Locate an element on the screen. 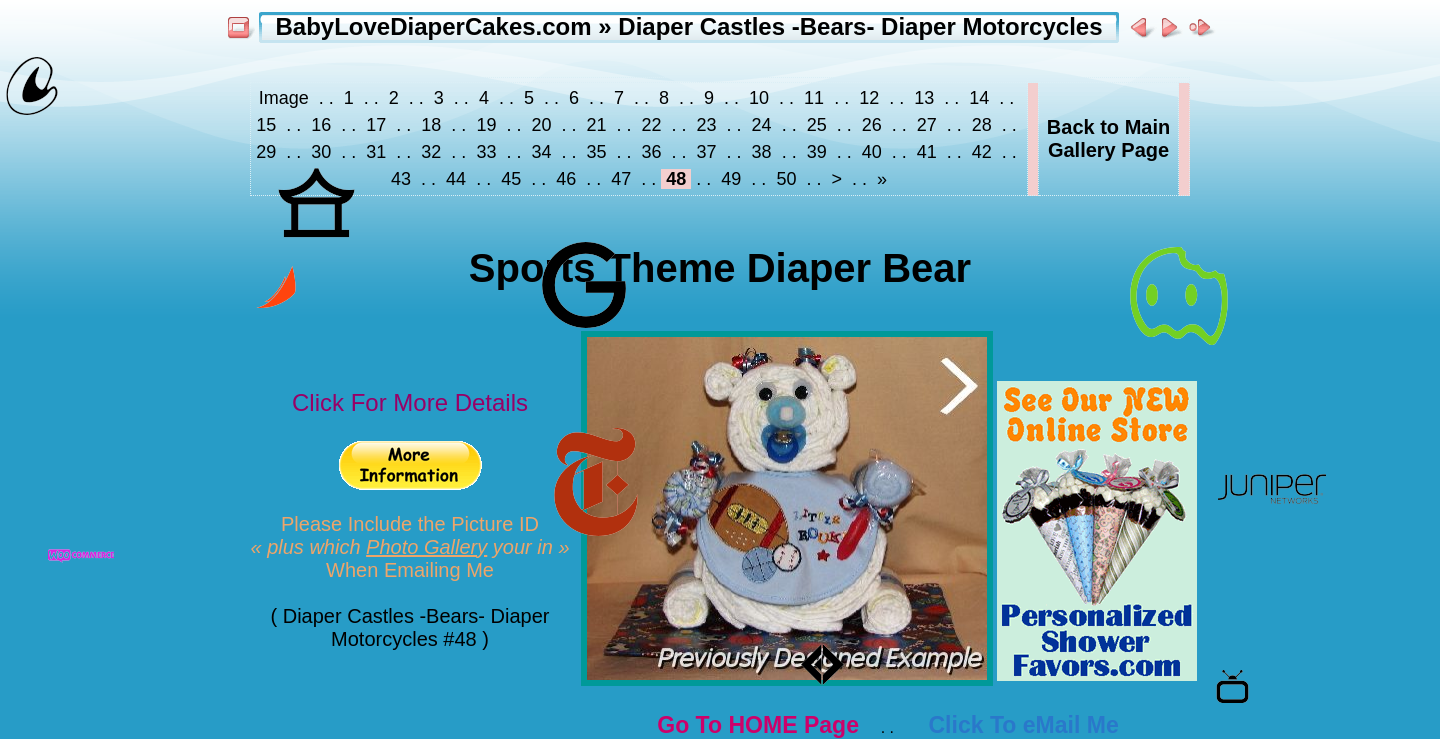  spinnaker continuous delivery platform logo is located at coordinates (276, 287).